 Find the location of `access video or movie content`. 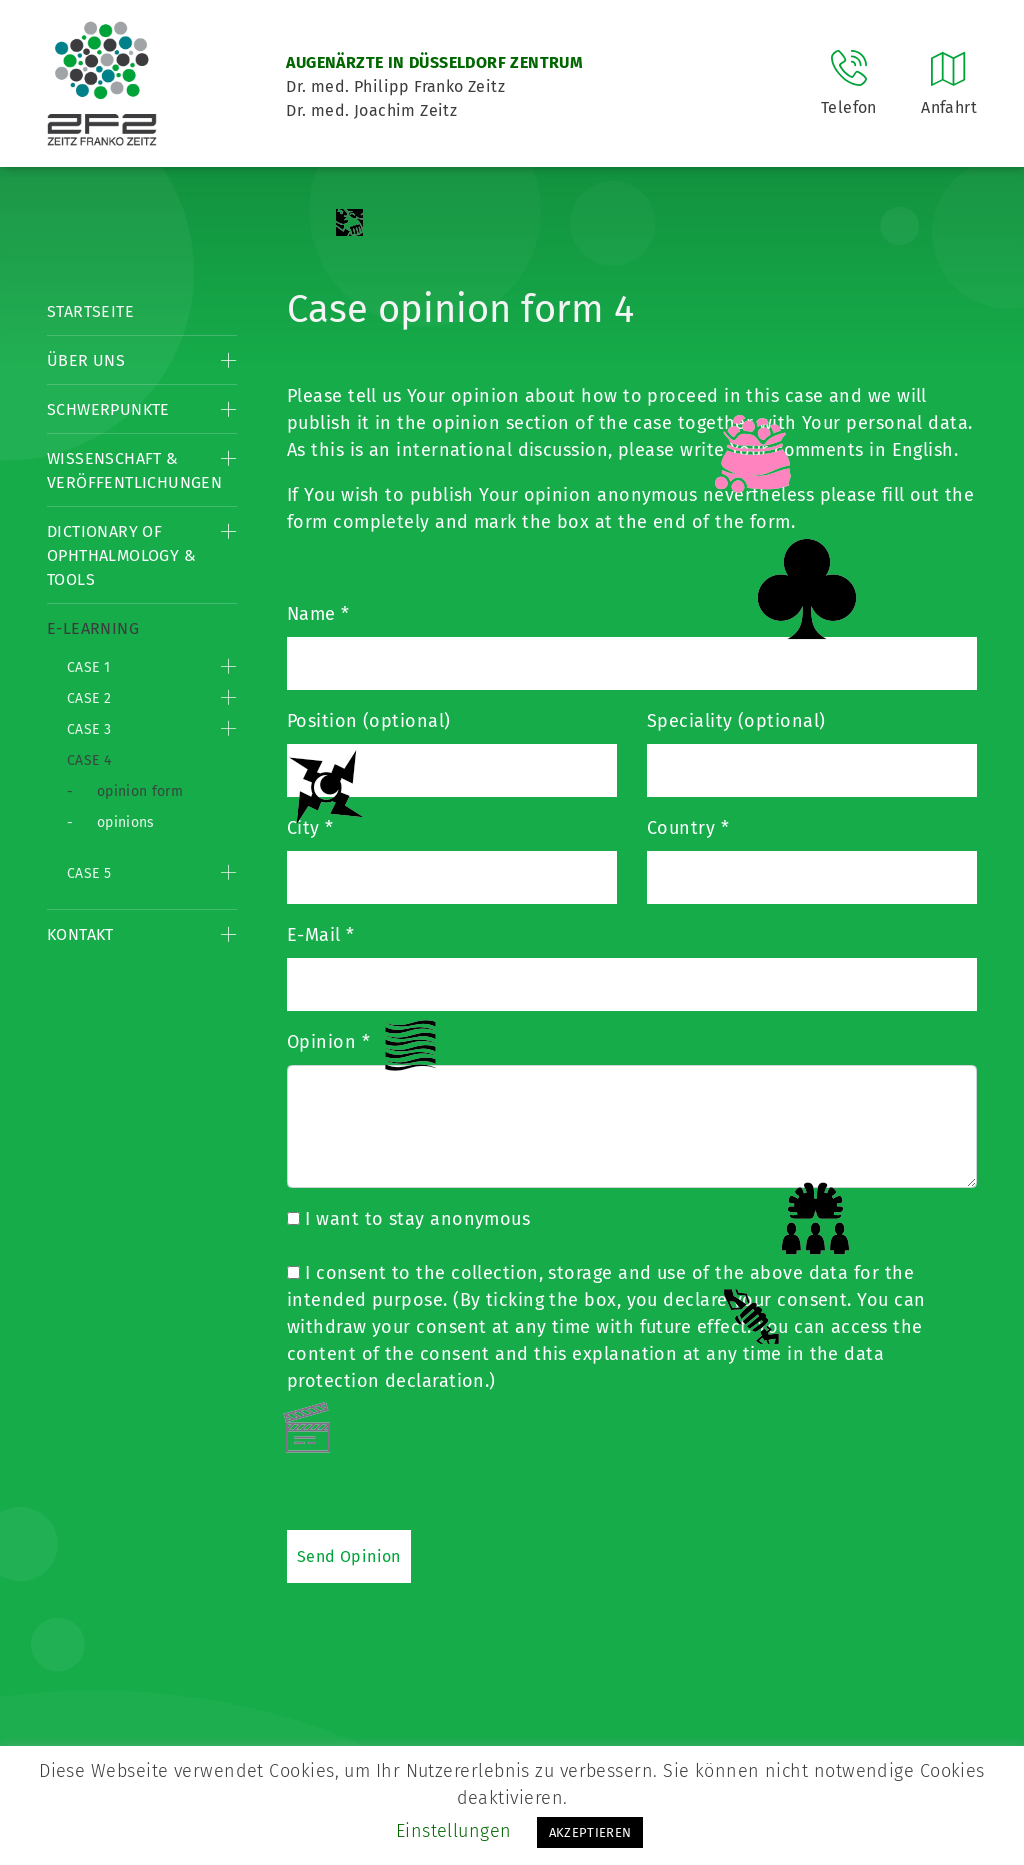

access video or movie content is located at coordinates (308, 1427).